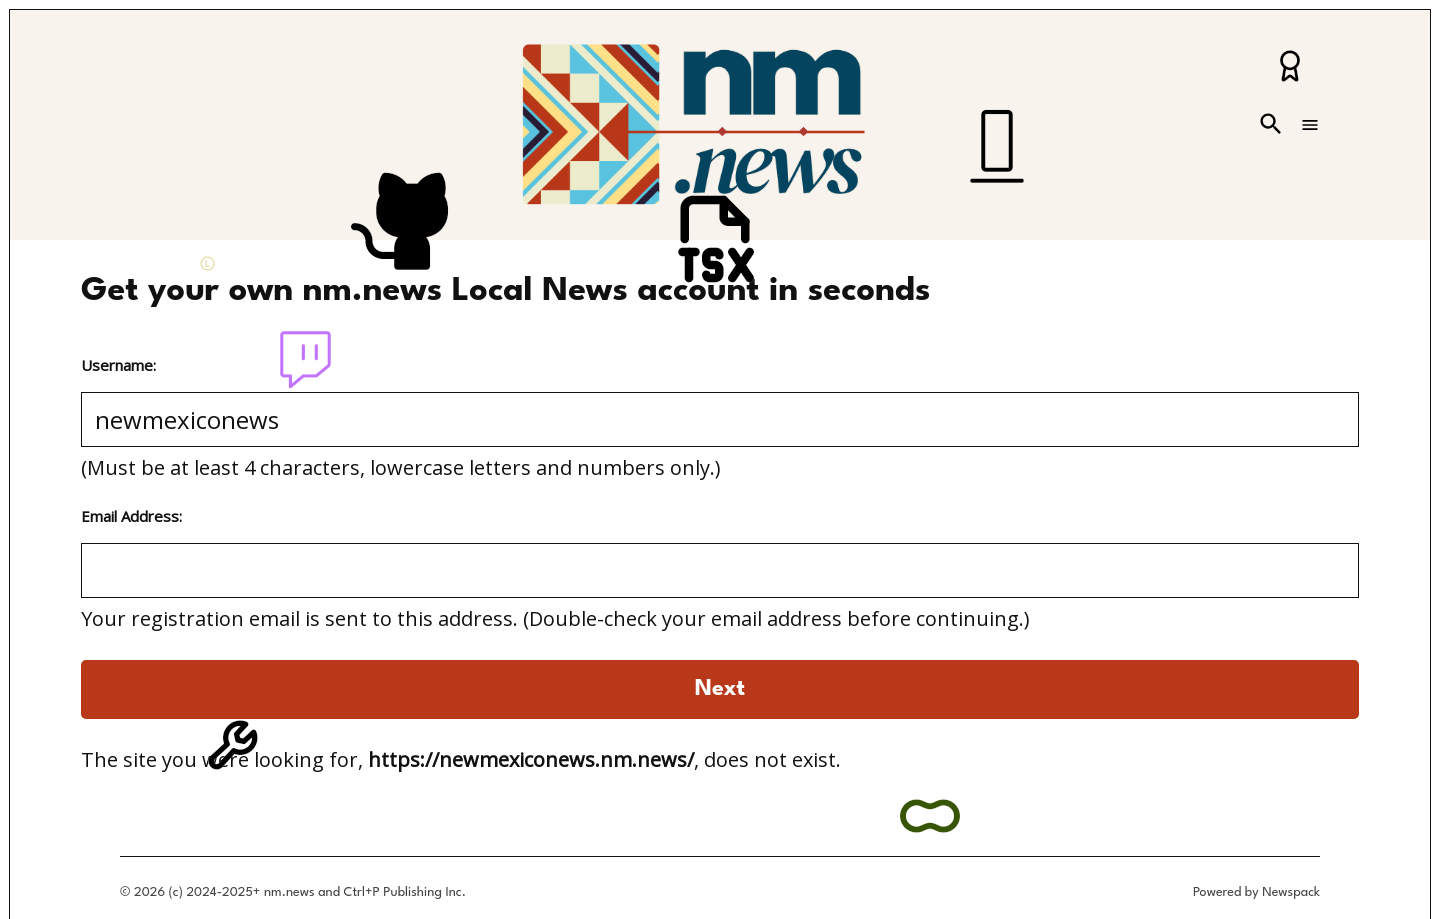 Image resolution: width=1440 pixels, height=919 pixels. What do you see at coordinates (715, 239) in the screenshot?
I see `indicates a TypeScript React (.tsx) file` at bounding box center [715, 239].